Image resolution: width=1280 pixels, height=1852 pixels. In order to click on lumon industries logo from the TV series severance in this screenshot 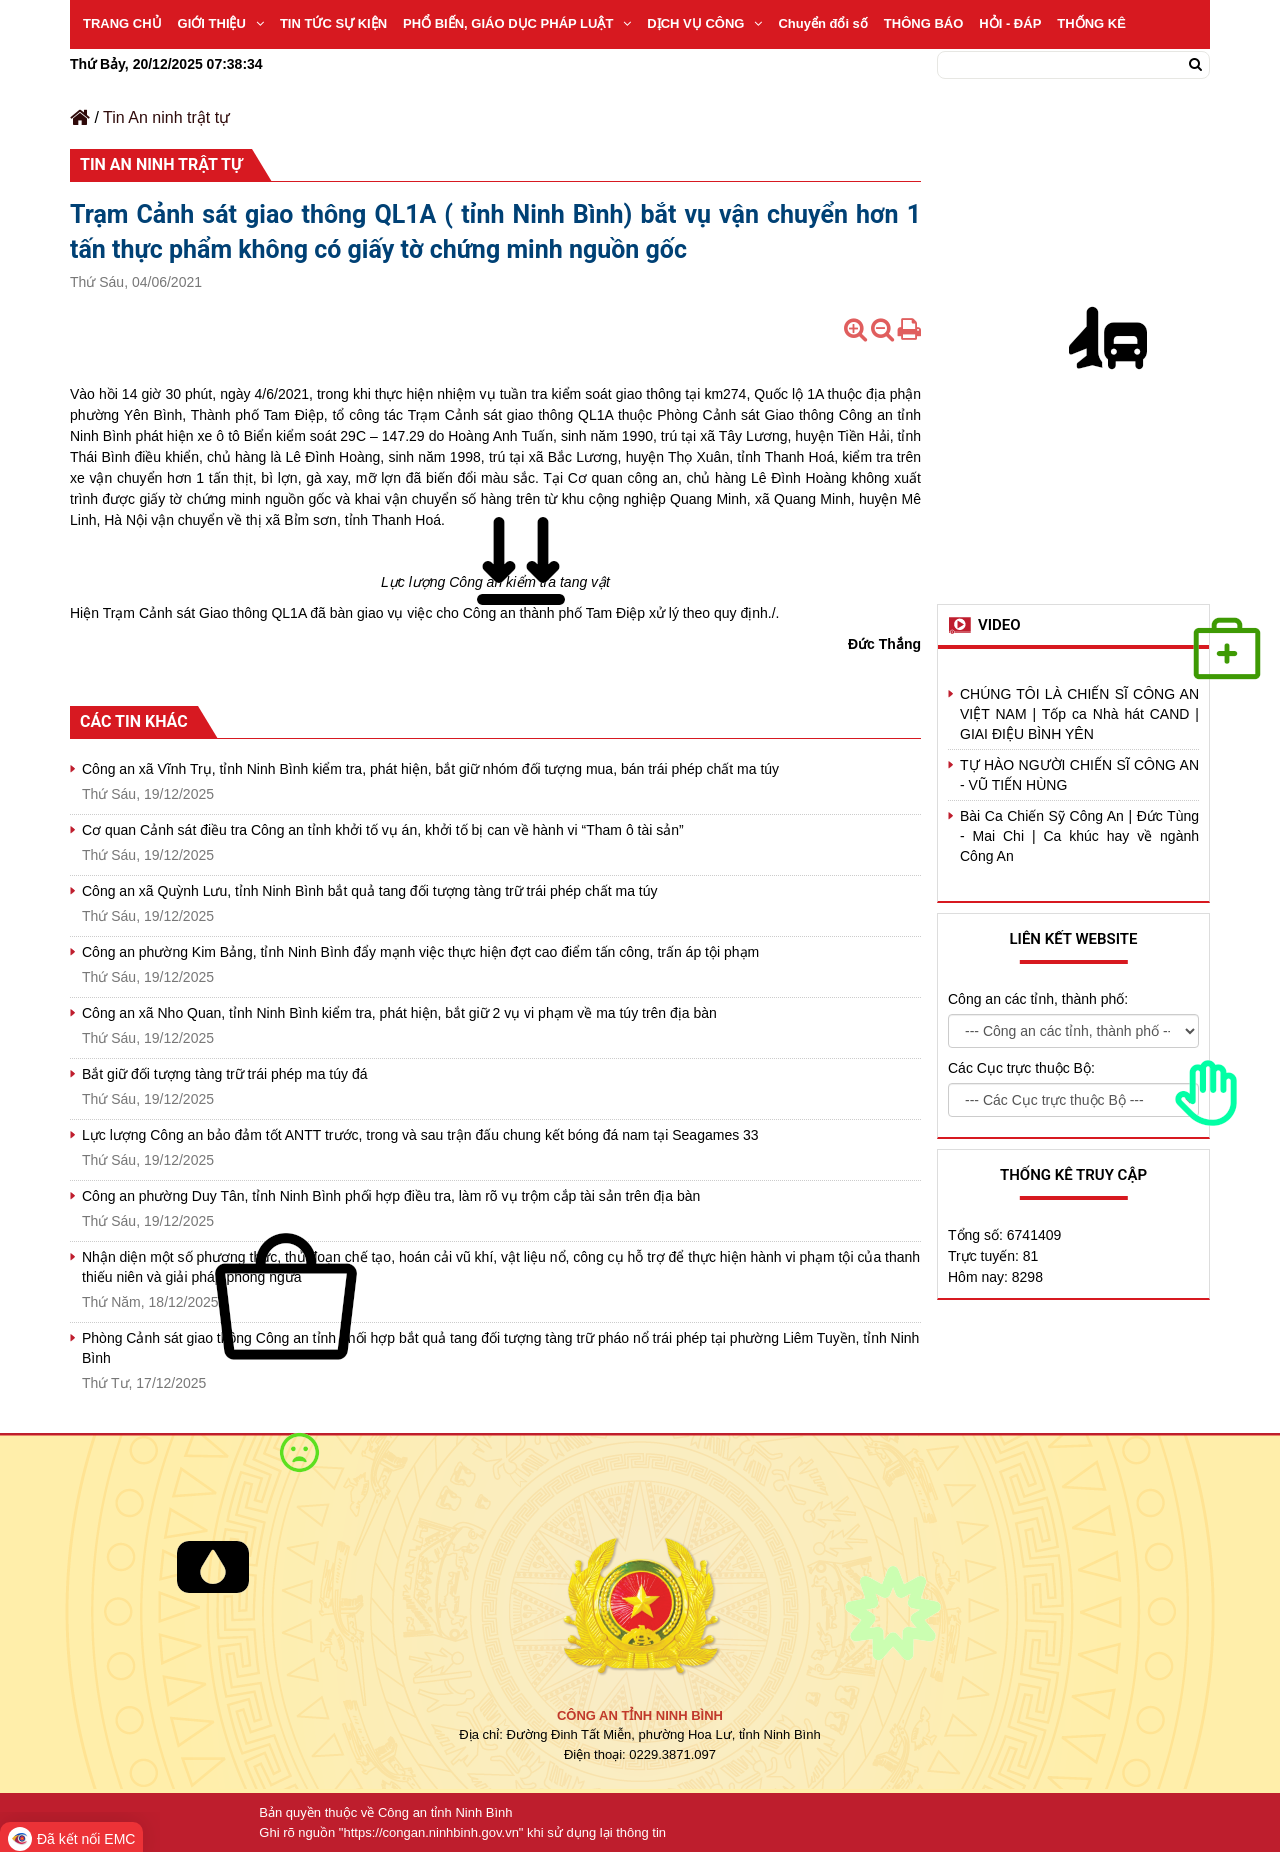, I will do `click(213, 1569)`.